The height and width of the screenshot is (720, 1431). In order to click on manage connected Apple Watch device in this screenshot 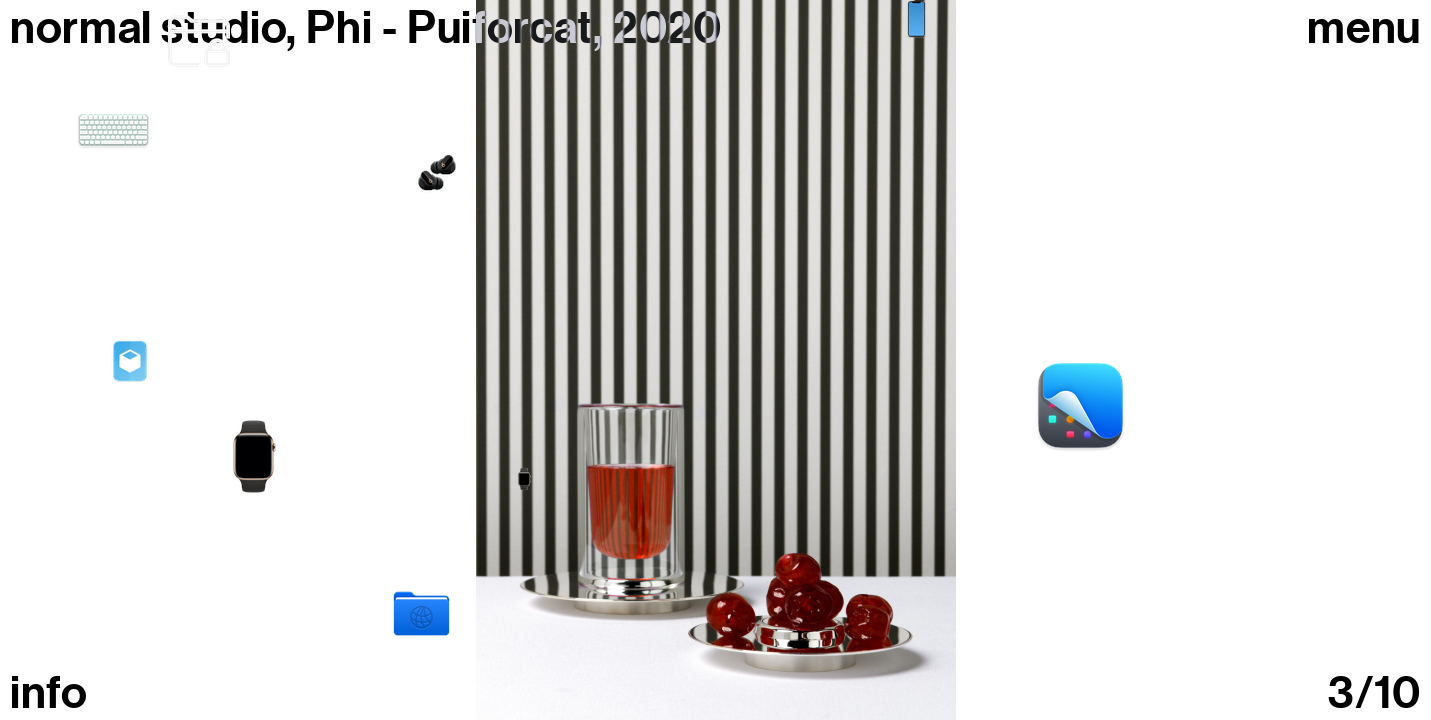, I will do `click(524, 479)`.